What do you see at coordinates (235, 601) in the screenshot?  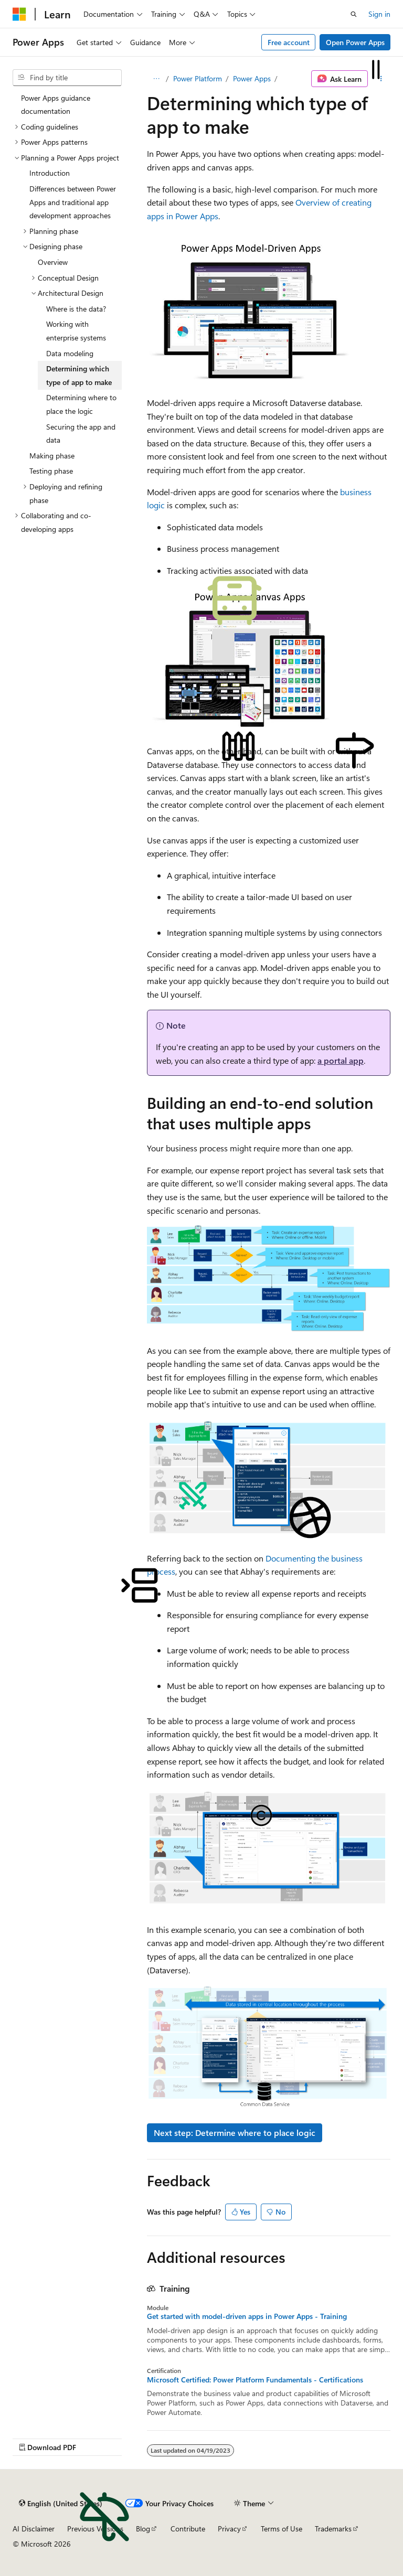 I see `view bus or public transit options` at bounding box center [235, 601].